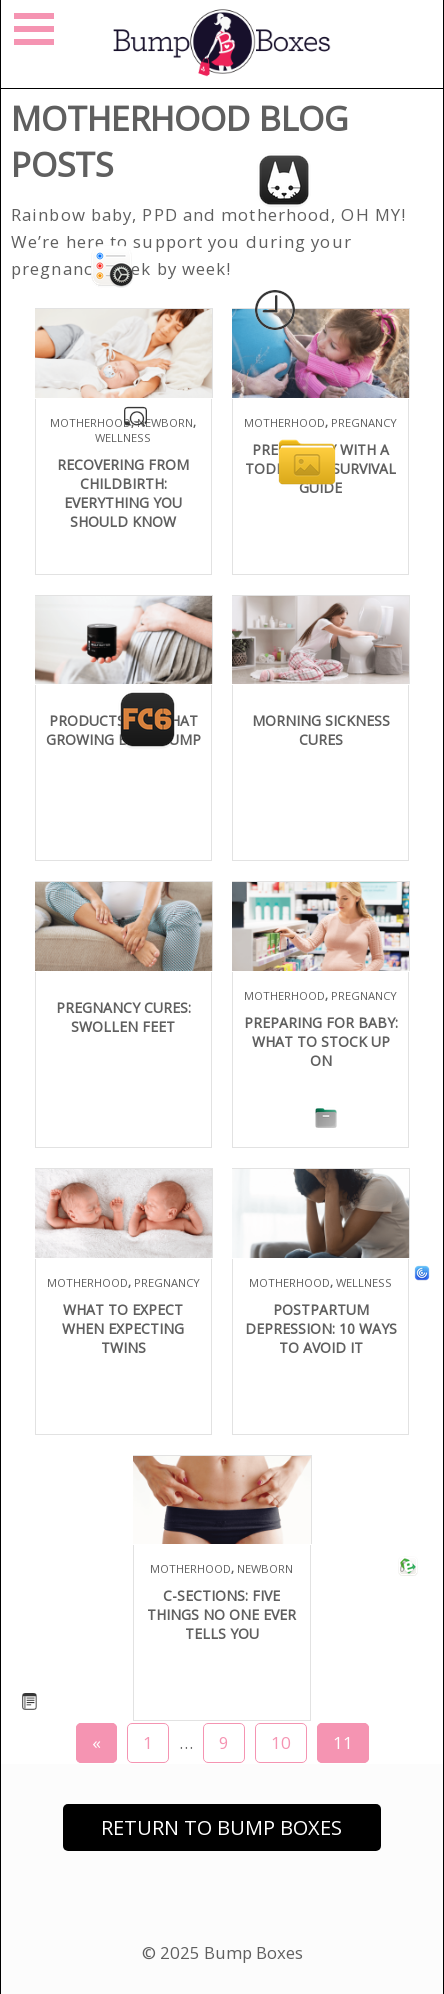  Describe the element at coordinates (30, 1702) in the screenshot. I see `open the notes app` at that location.